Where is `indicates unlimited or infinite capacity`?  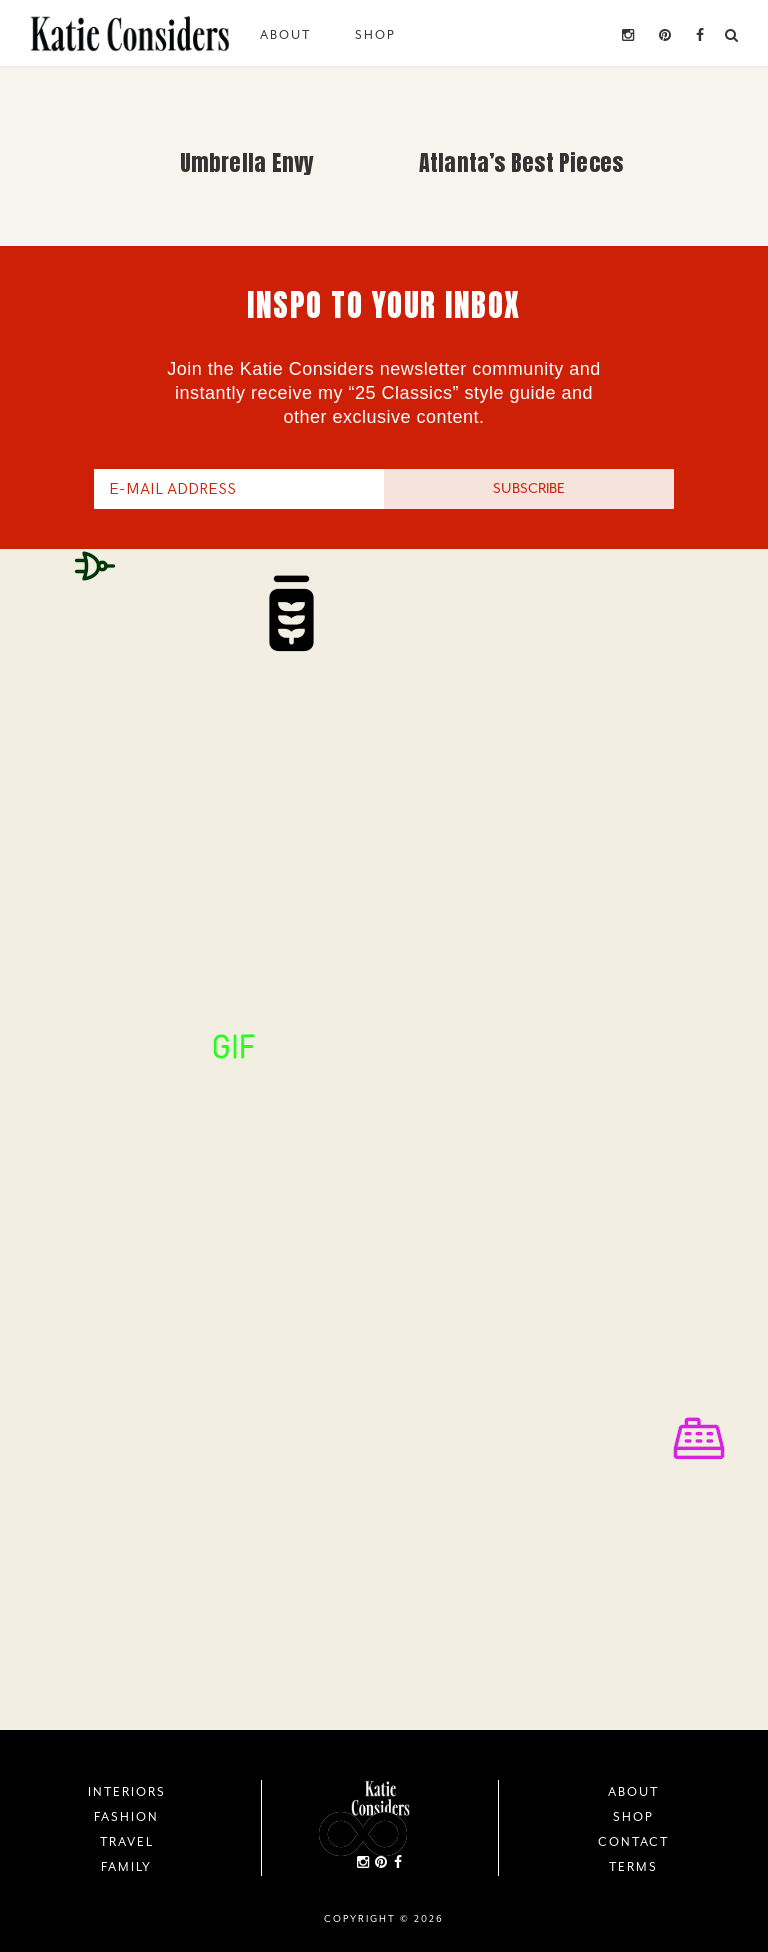 indicates unlimited or infinite capacity is located at coordinates (363, 1834).